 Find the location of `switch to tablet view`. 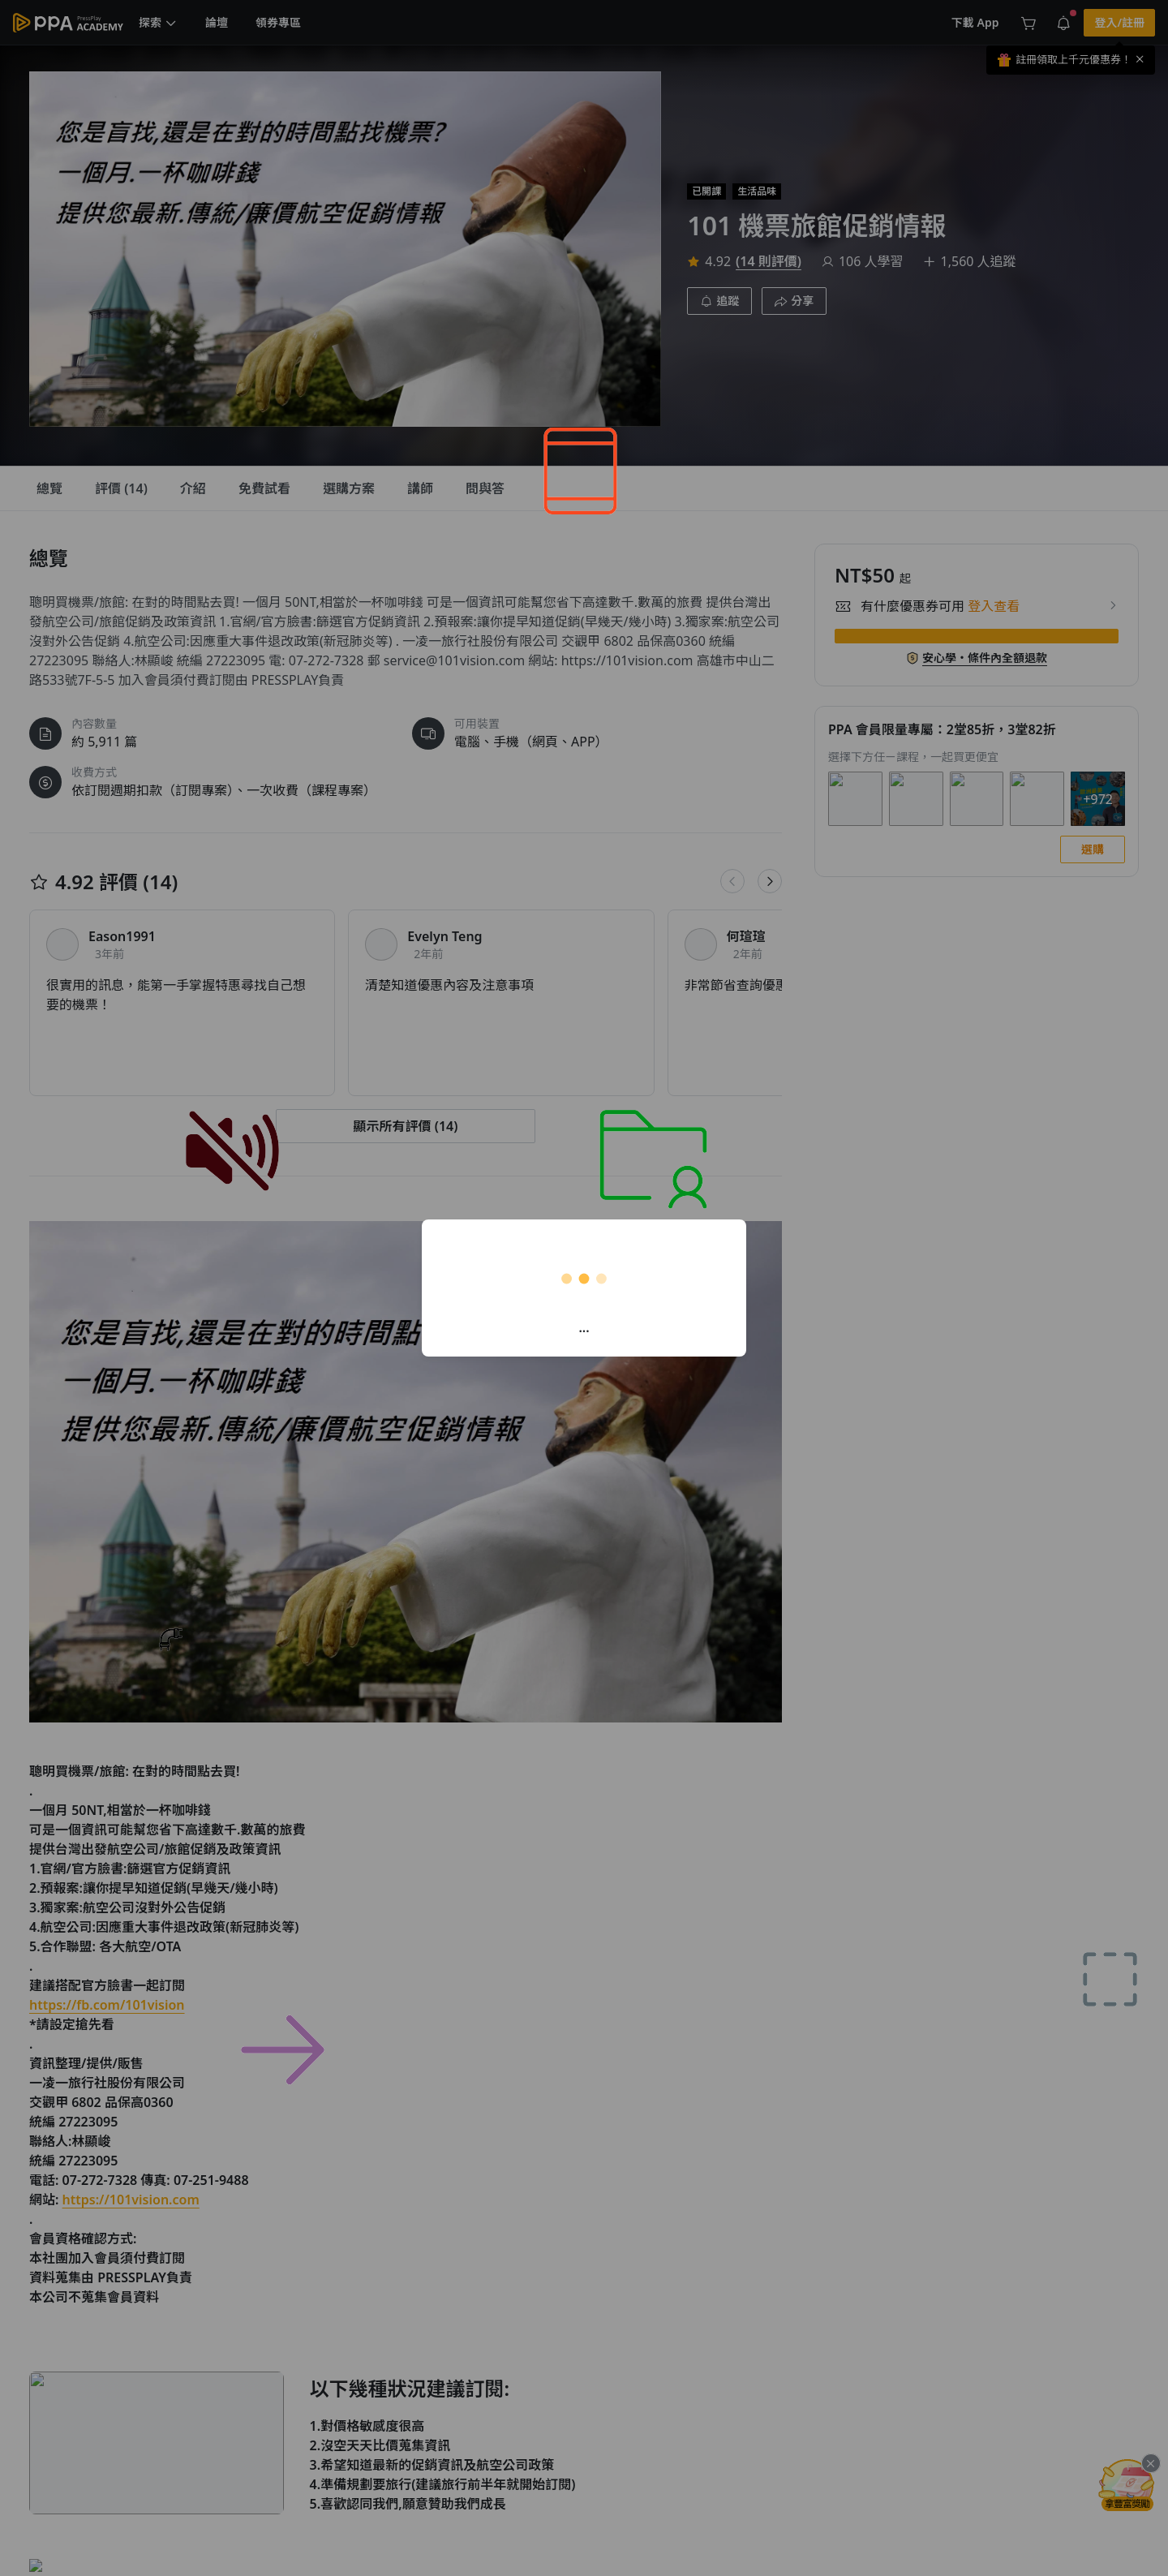

switch to tablet view is located at coordinates (580, 471).